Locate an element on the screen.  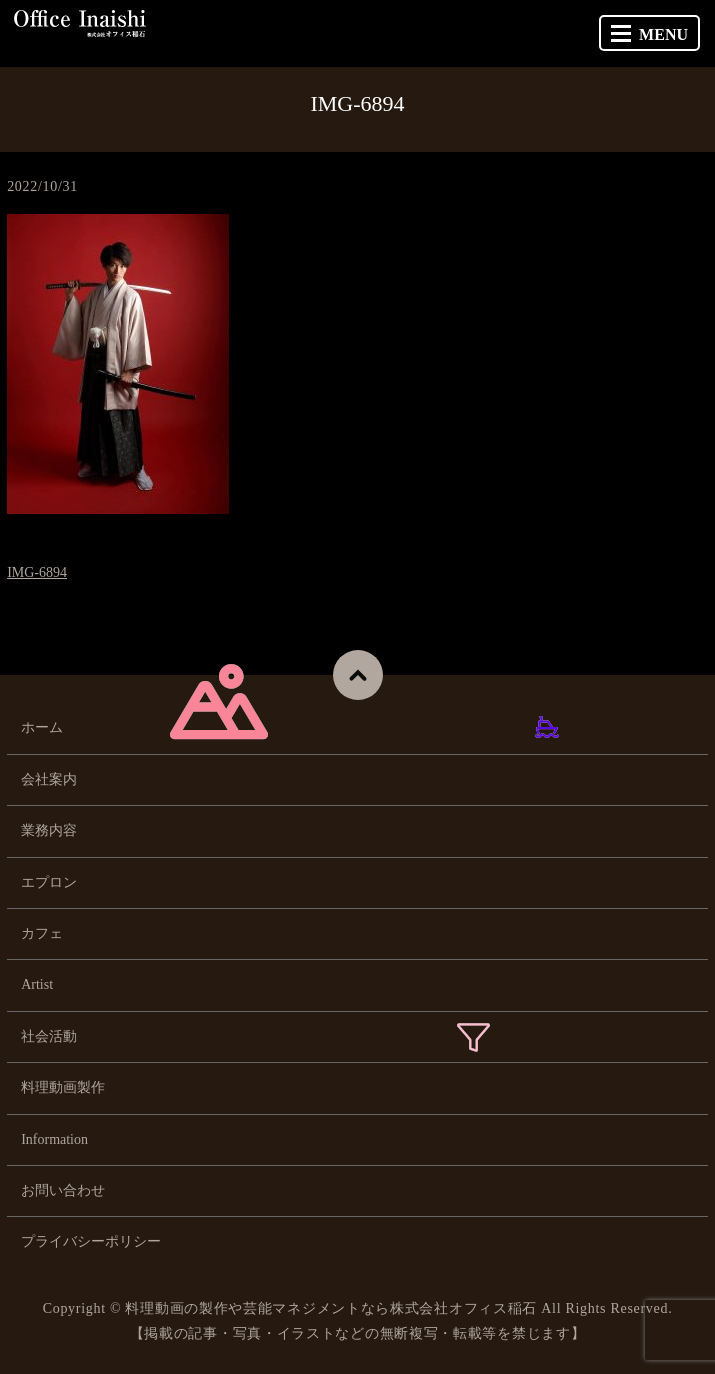
view landscape or nature photos is located at coordinates (219, 707).